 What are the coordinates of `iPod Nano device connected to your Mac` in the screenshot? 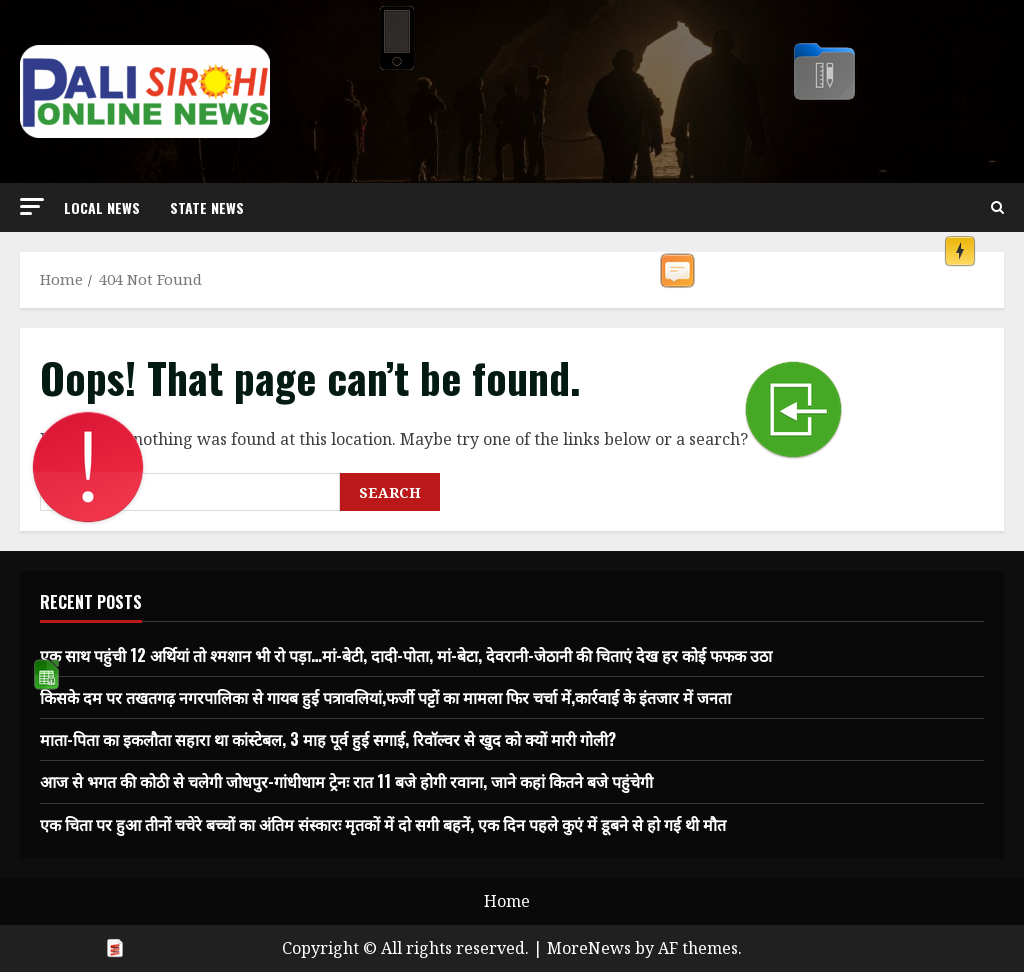 It's located at (397, 38).